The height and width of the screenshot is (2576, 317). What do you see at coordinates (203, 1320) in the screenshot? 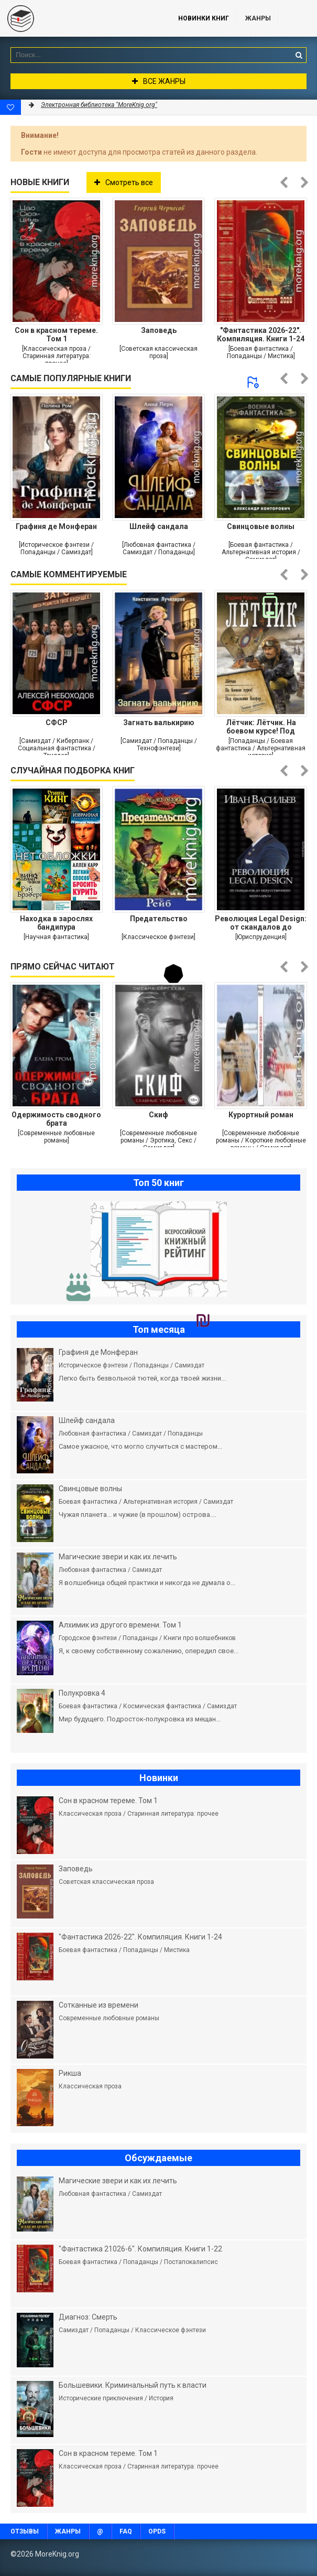
I see `indicates Israeli shekel currency` at bounding box center [203, 1320].